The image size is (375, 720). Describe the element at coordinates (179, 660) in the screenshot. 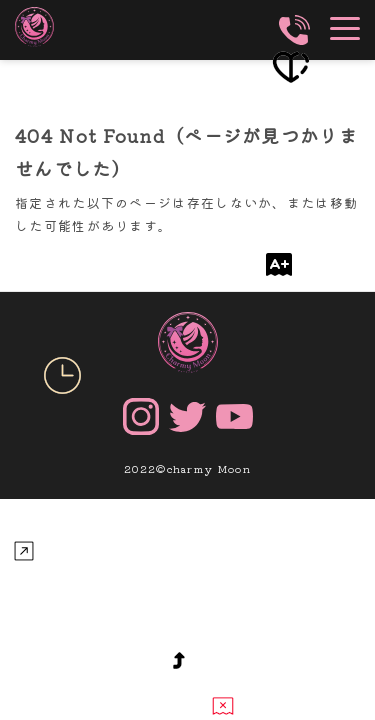

I see `turn right then continue forward` at that location.